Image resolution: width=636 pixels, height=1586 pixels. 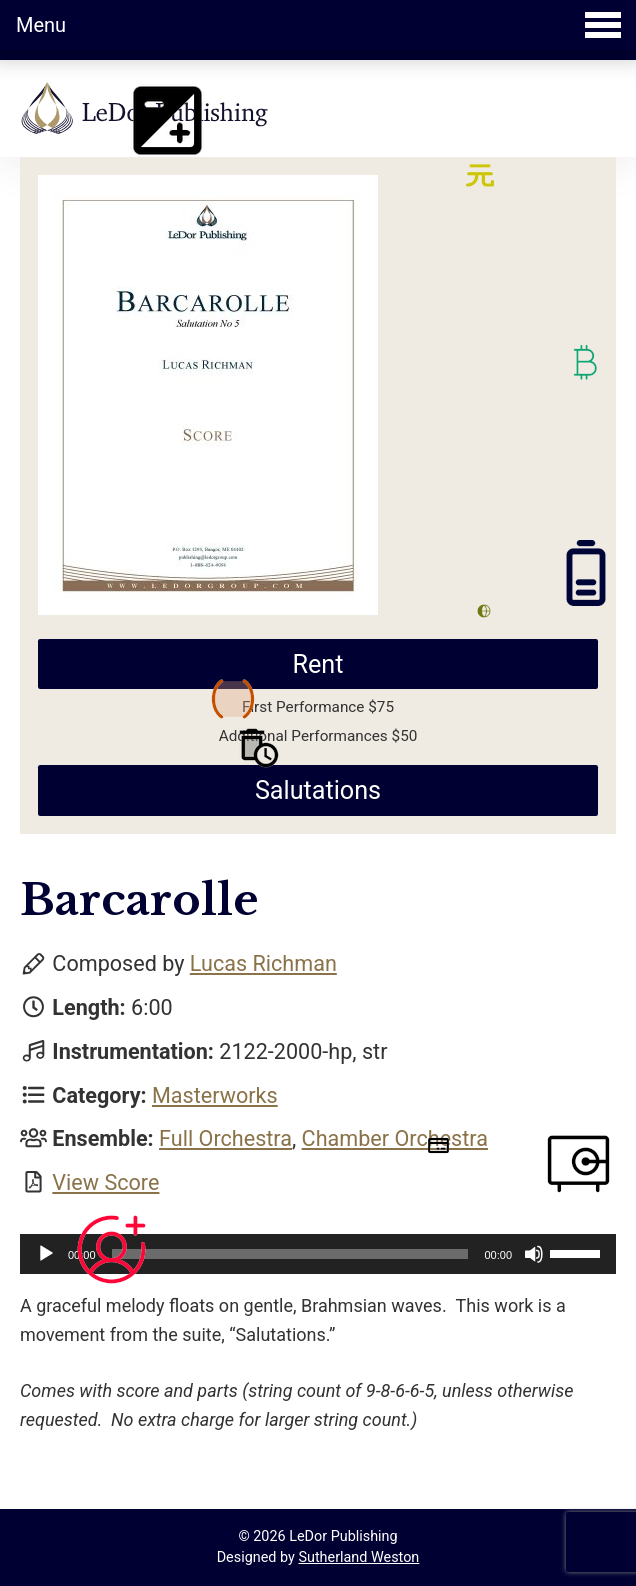 What do you see at coordinates (578, 1161) in the screenshot?
I see `access secure storage or vault` at bounding box center [578, 1161].